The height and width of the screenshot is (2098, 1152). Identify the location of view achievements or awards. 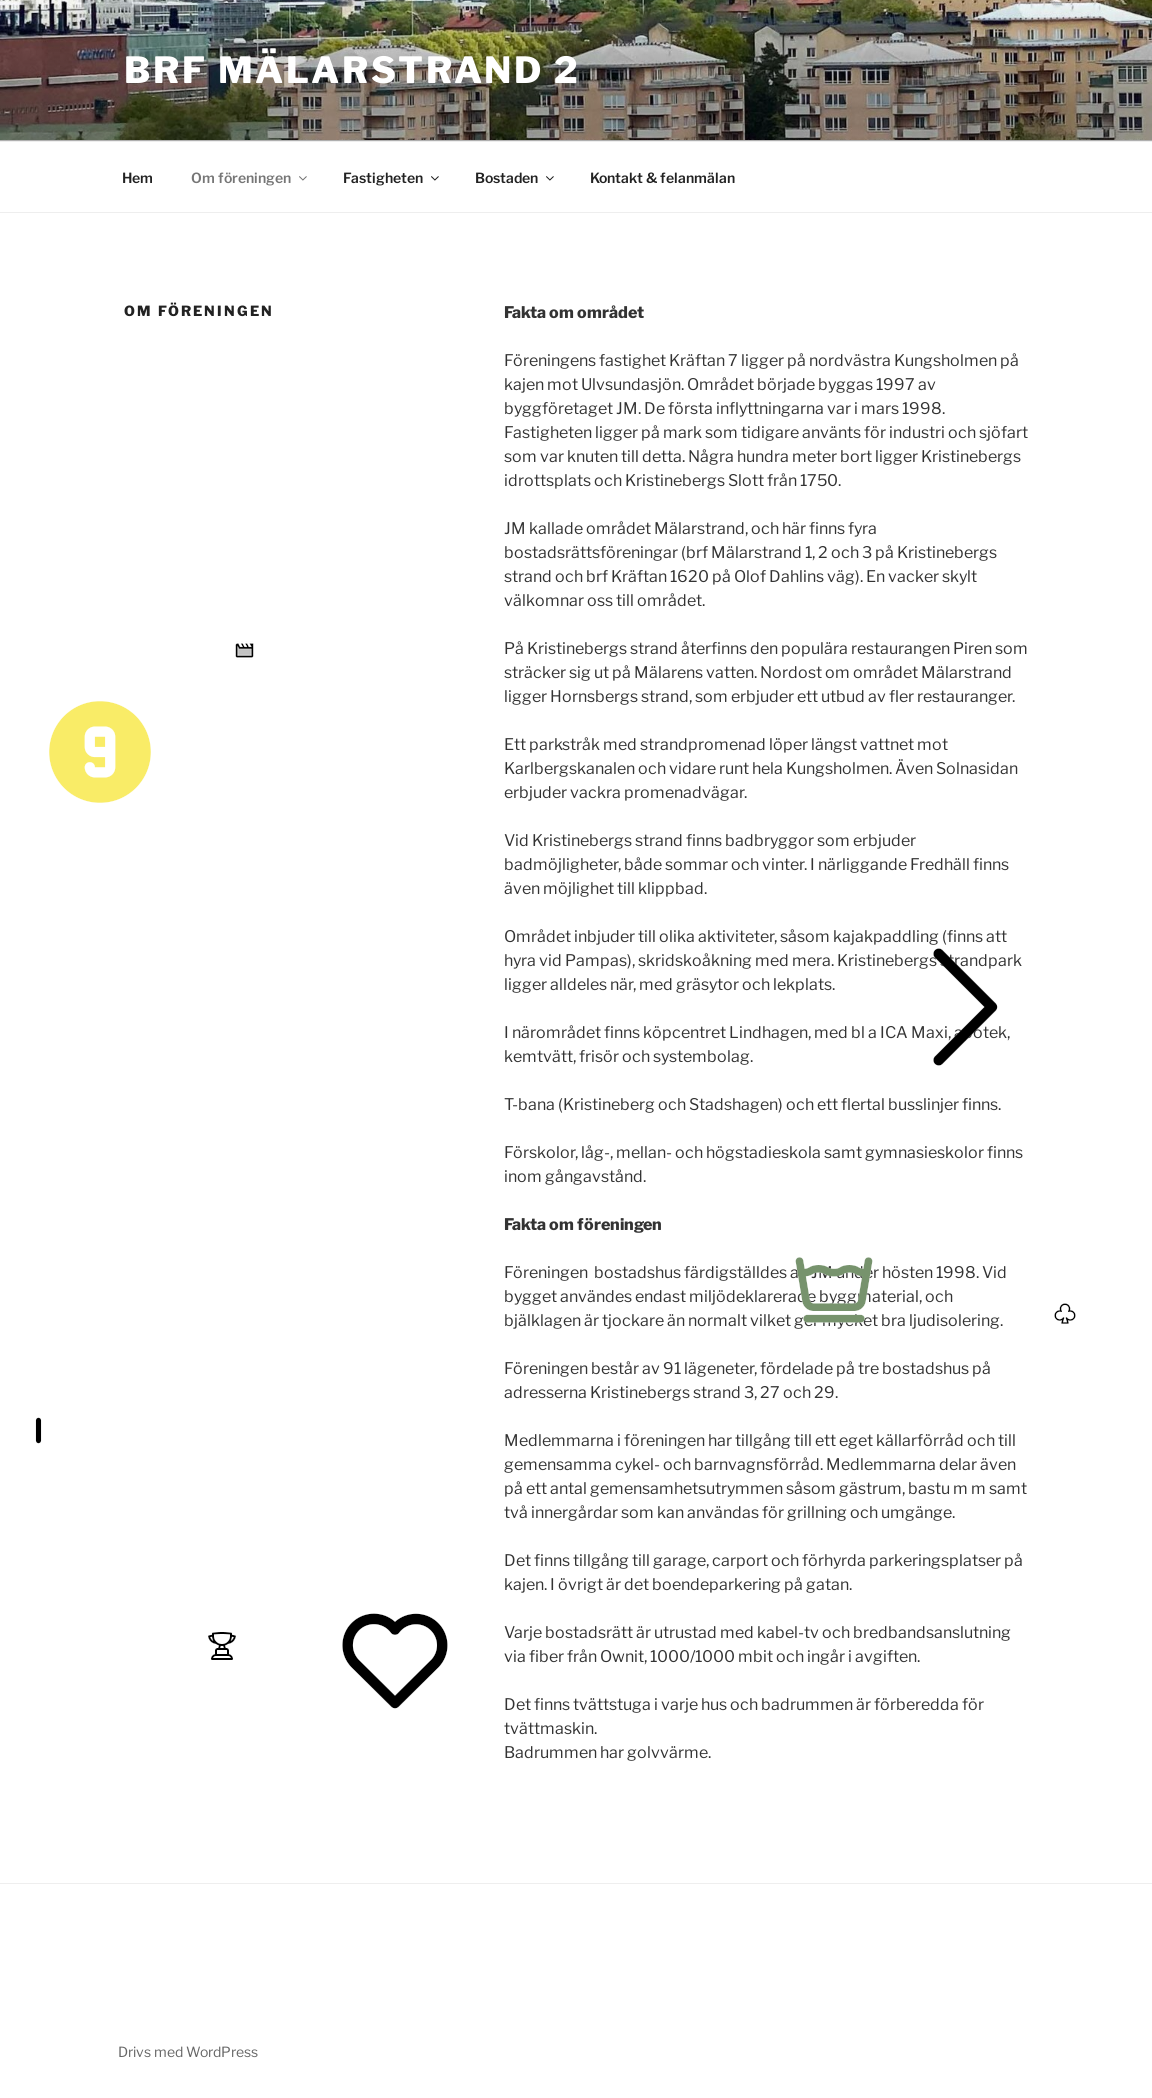
(222, 1646).